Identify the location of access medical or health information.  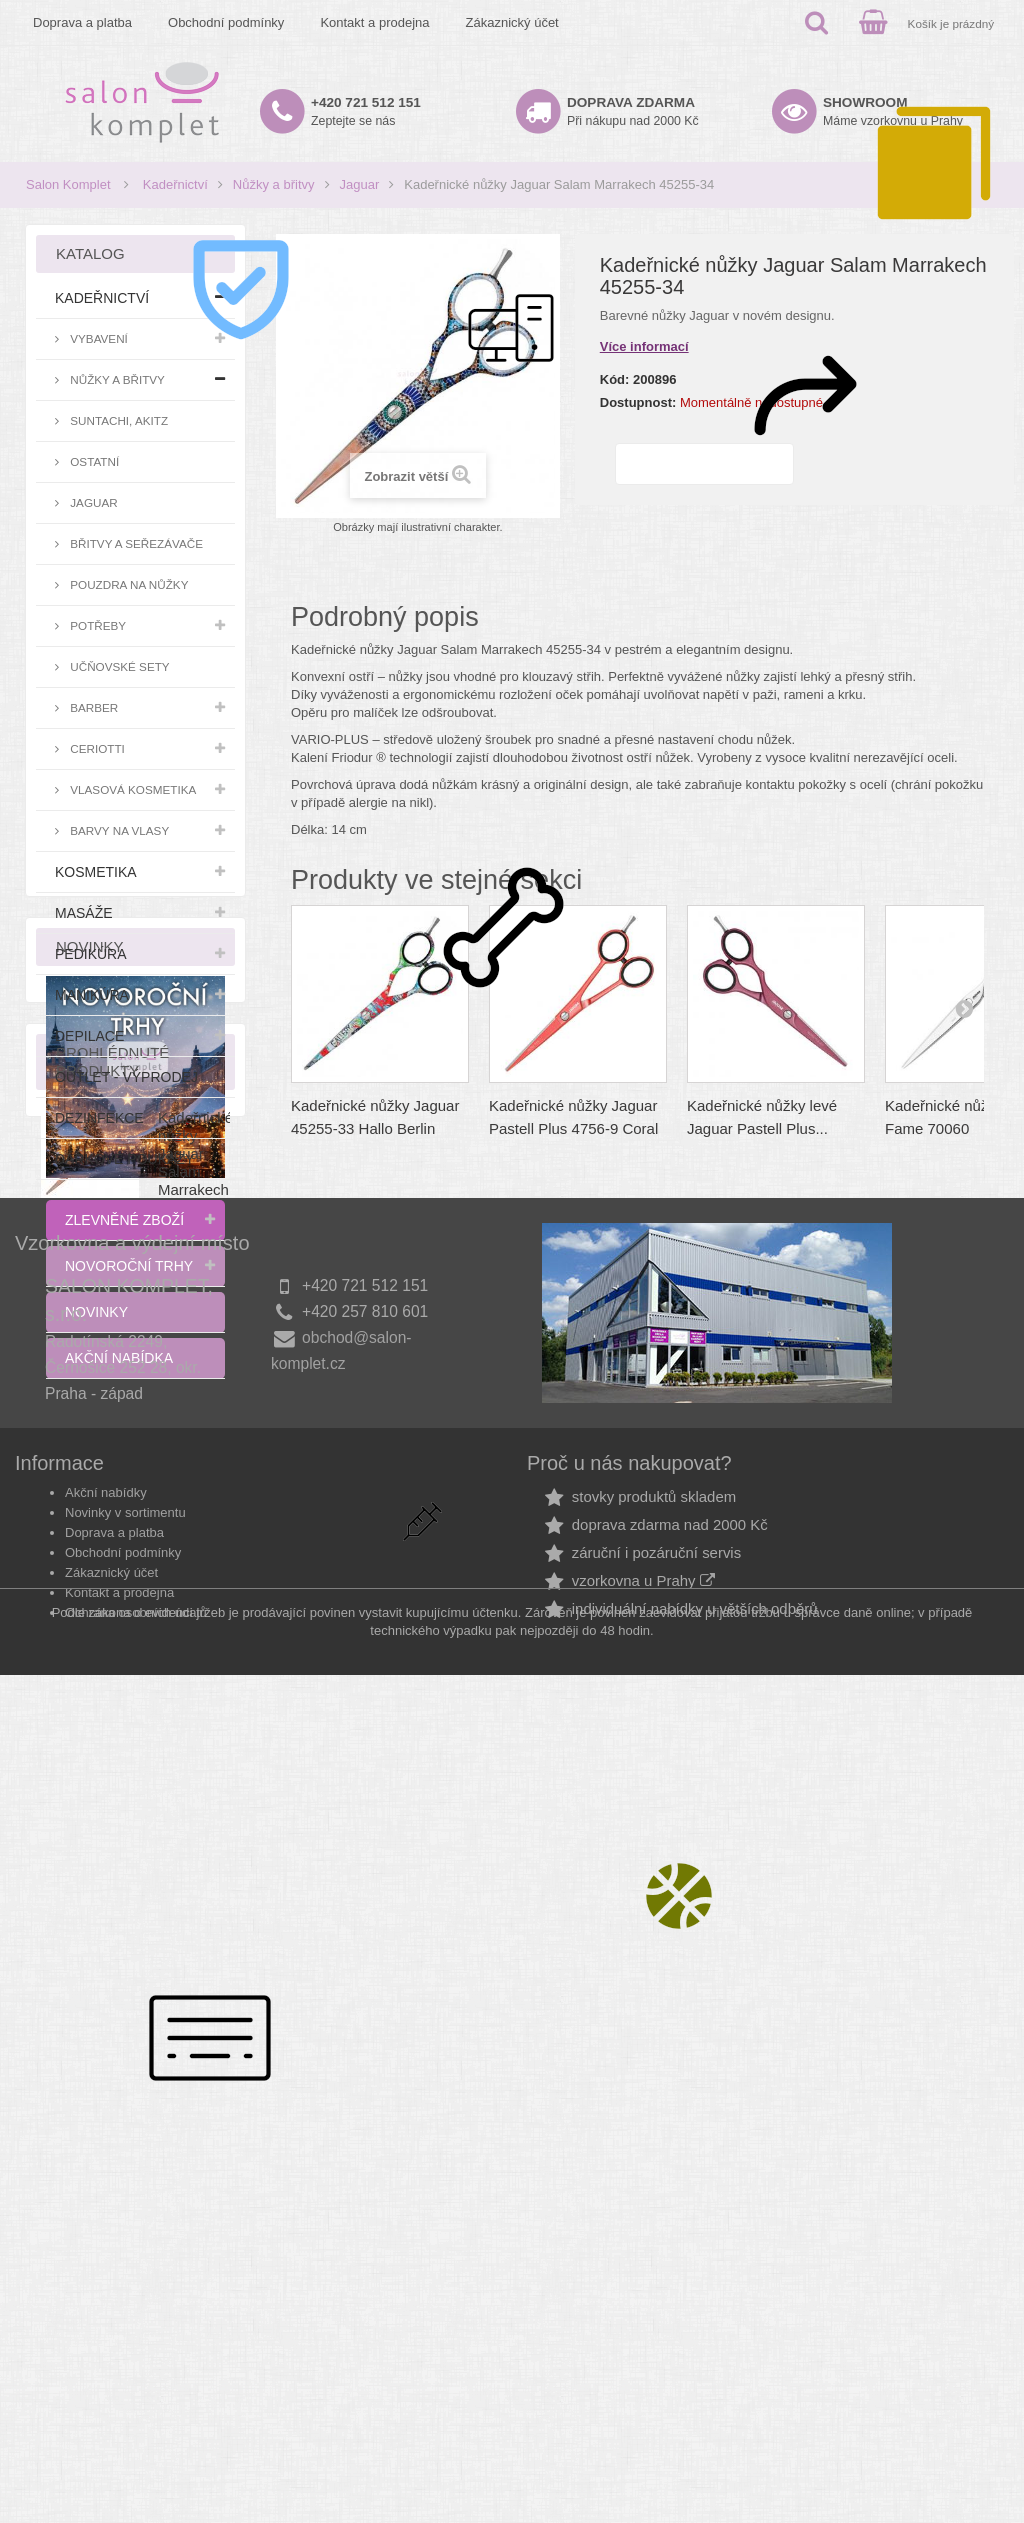
(422, 1521).